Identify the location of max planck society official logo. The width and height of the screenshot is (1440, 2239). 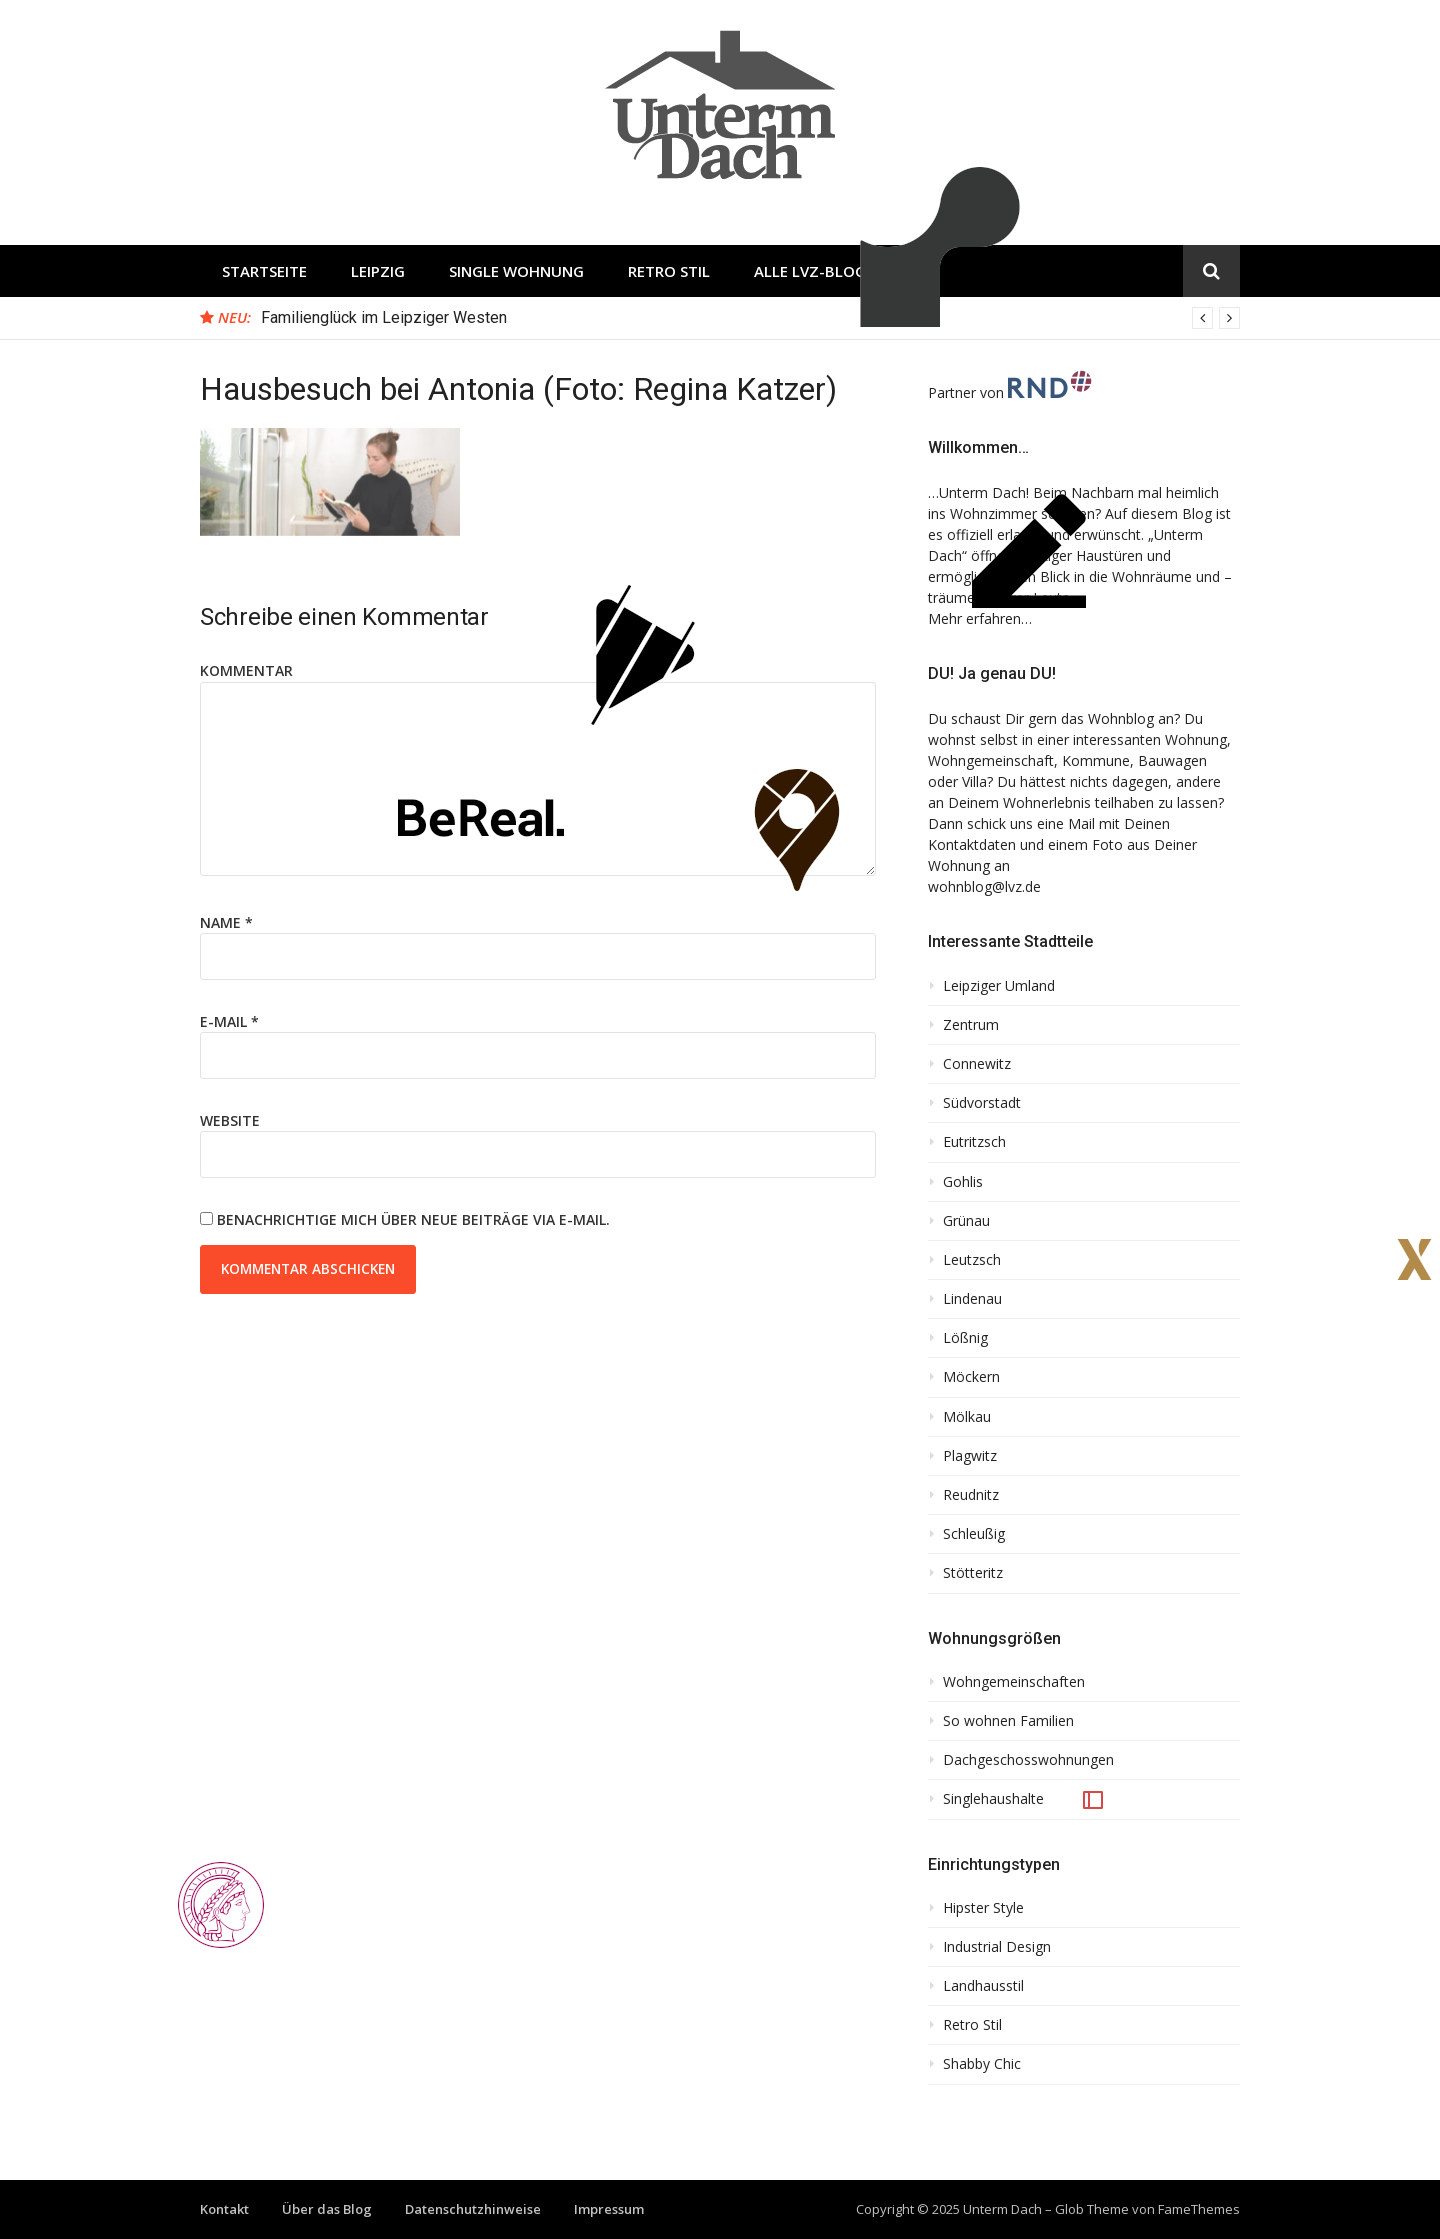
(221, 1905).